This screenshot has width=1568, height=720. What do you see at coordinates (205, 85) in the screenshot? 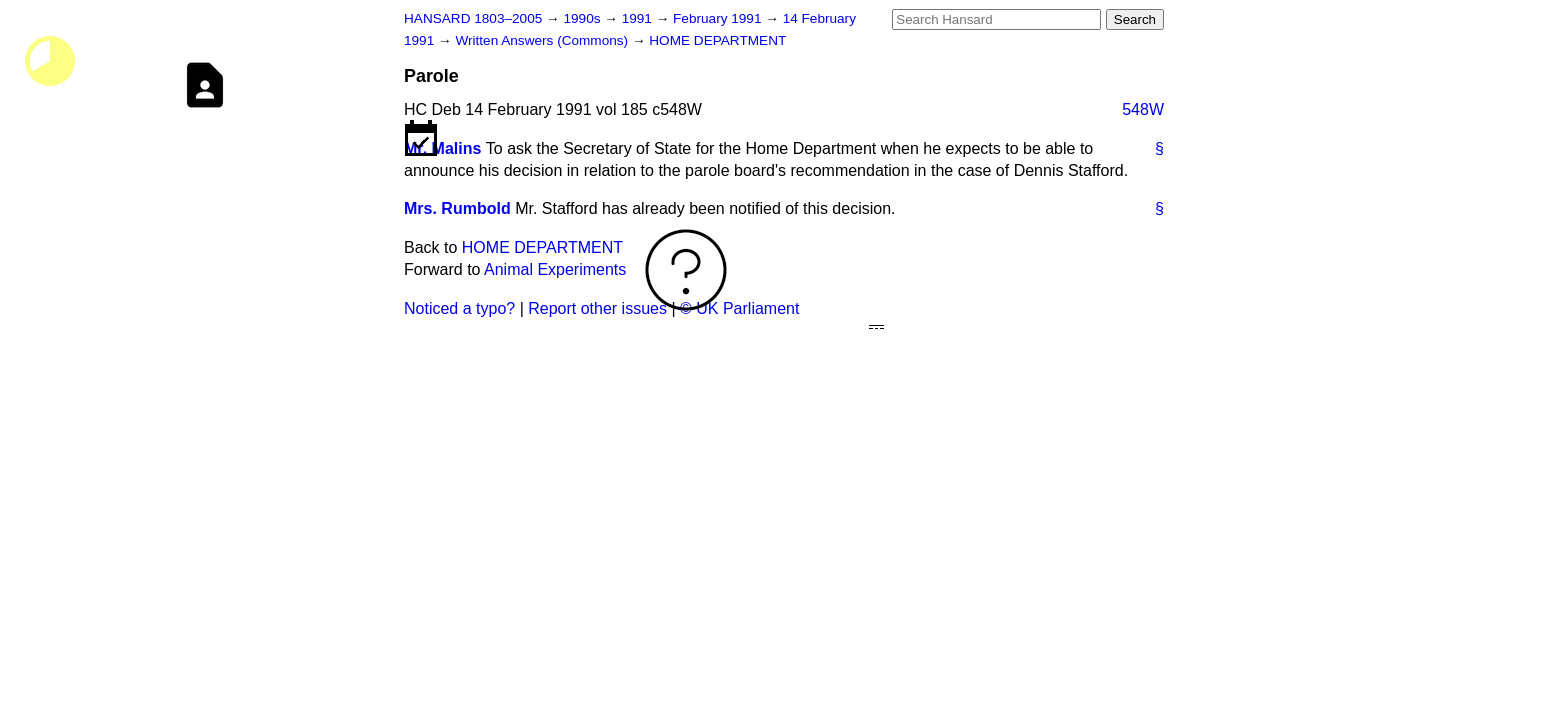
I see `view contact details` at bounding box center [205, 85].